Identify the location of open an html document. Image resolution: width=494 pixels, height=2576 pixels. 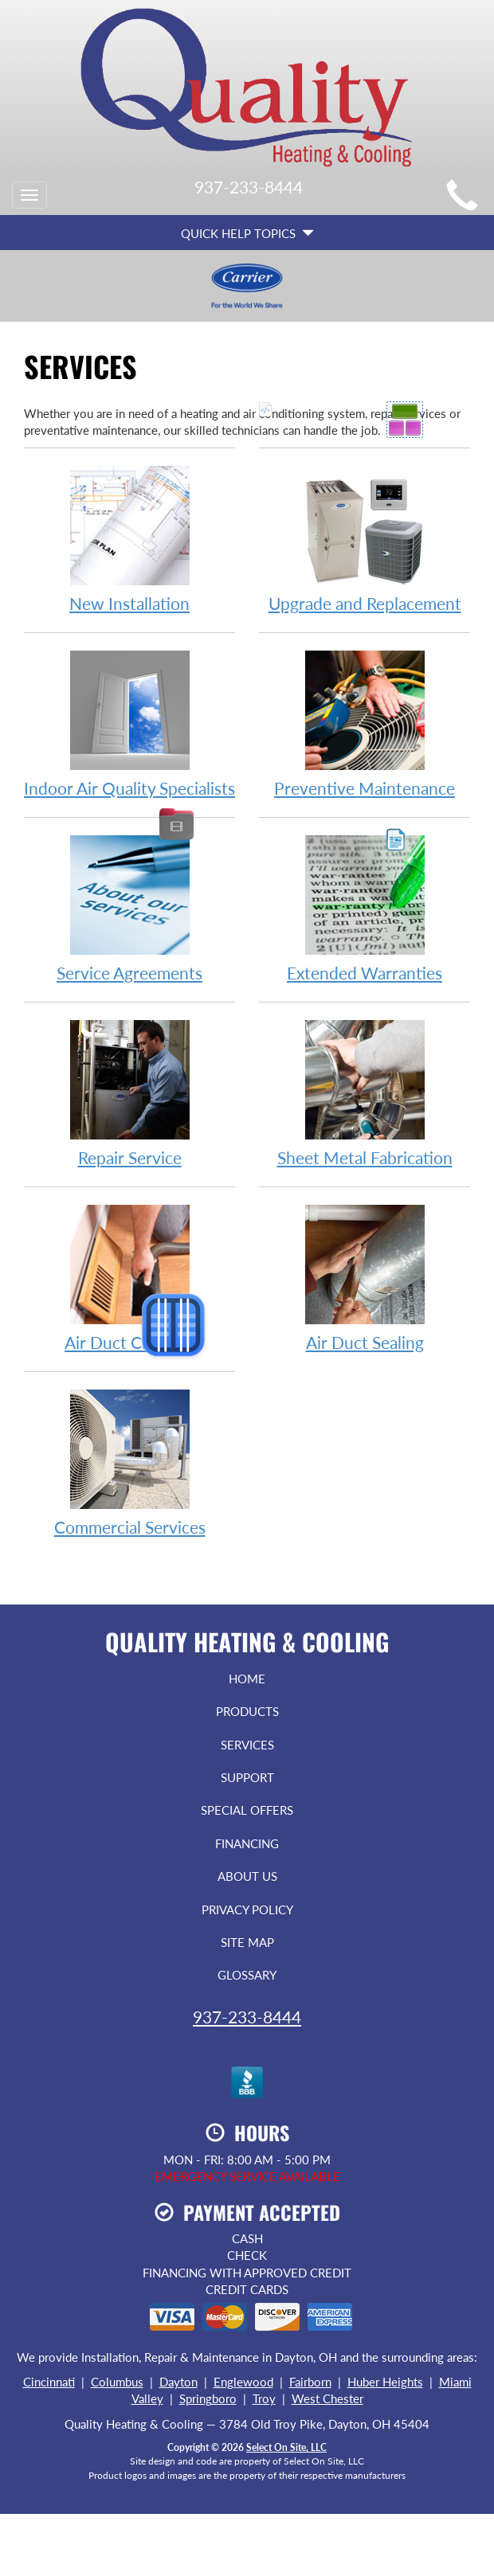
(265, 409).